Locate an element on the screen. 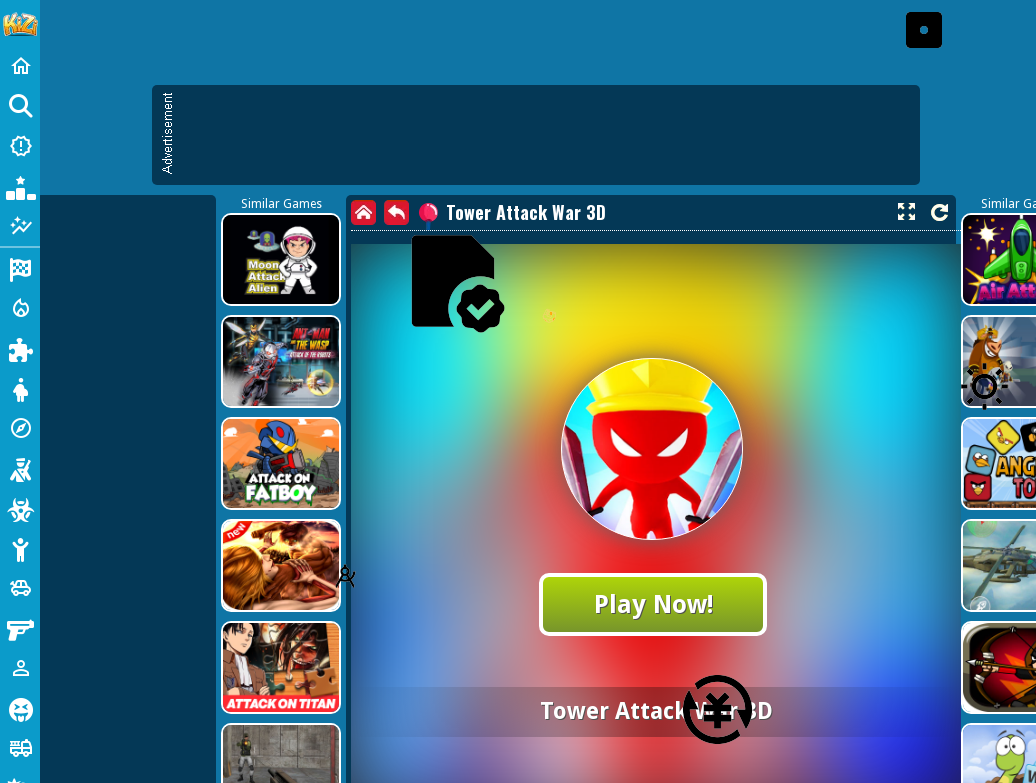 This screenshot has width=1036, height=783. switch to light mode is located at coordinates (984, 386).